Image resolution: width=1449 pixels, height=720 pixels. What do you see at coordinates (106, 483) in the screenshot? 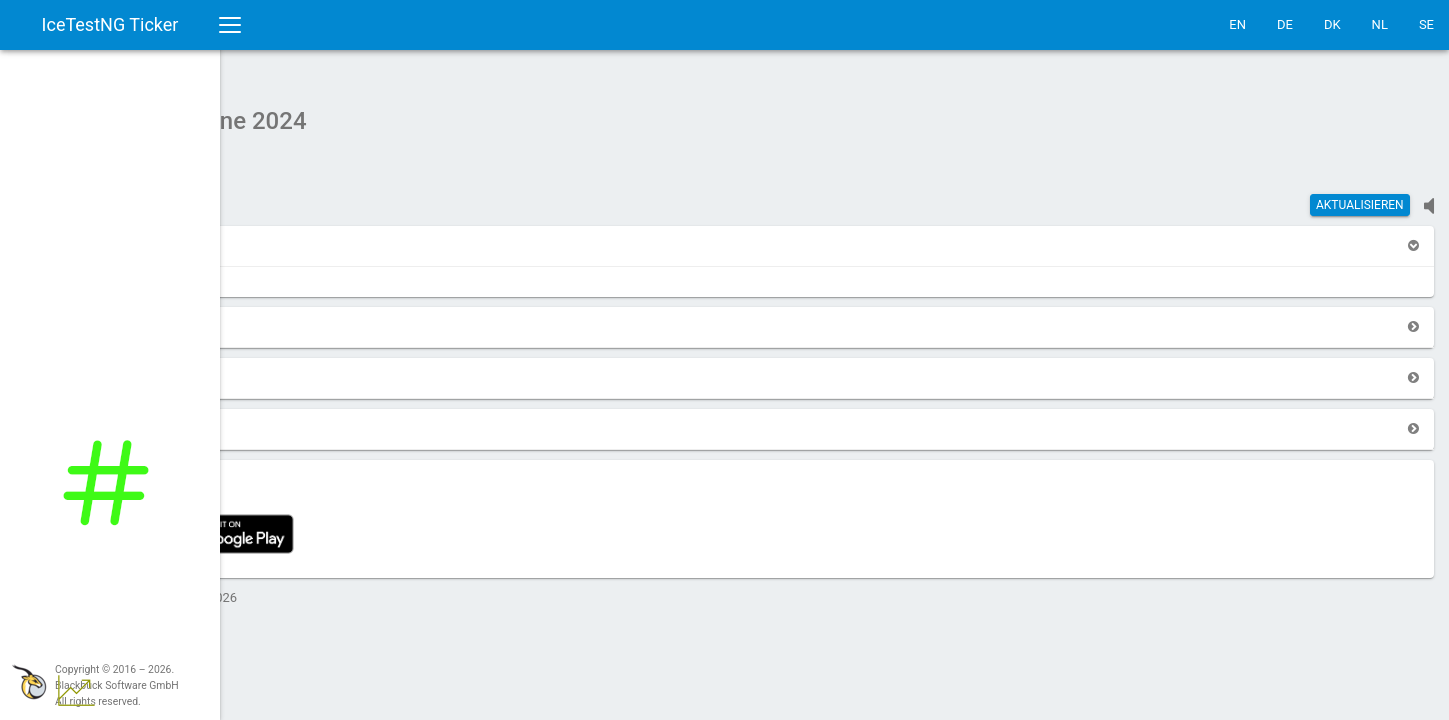
I see `access a text channel in discord` at bounding box center [106, 483].